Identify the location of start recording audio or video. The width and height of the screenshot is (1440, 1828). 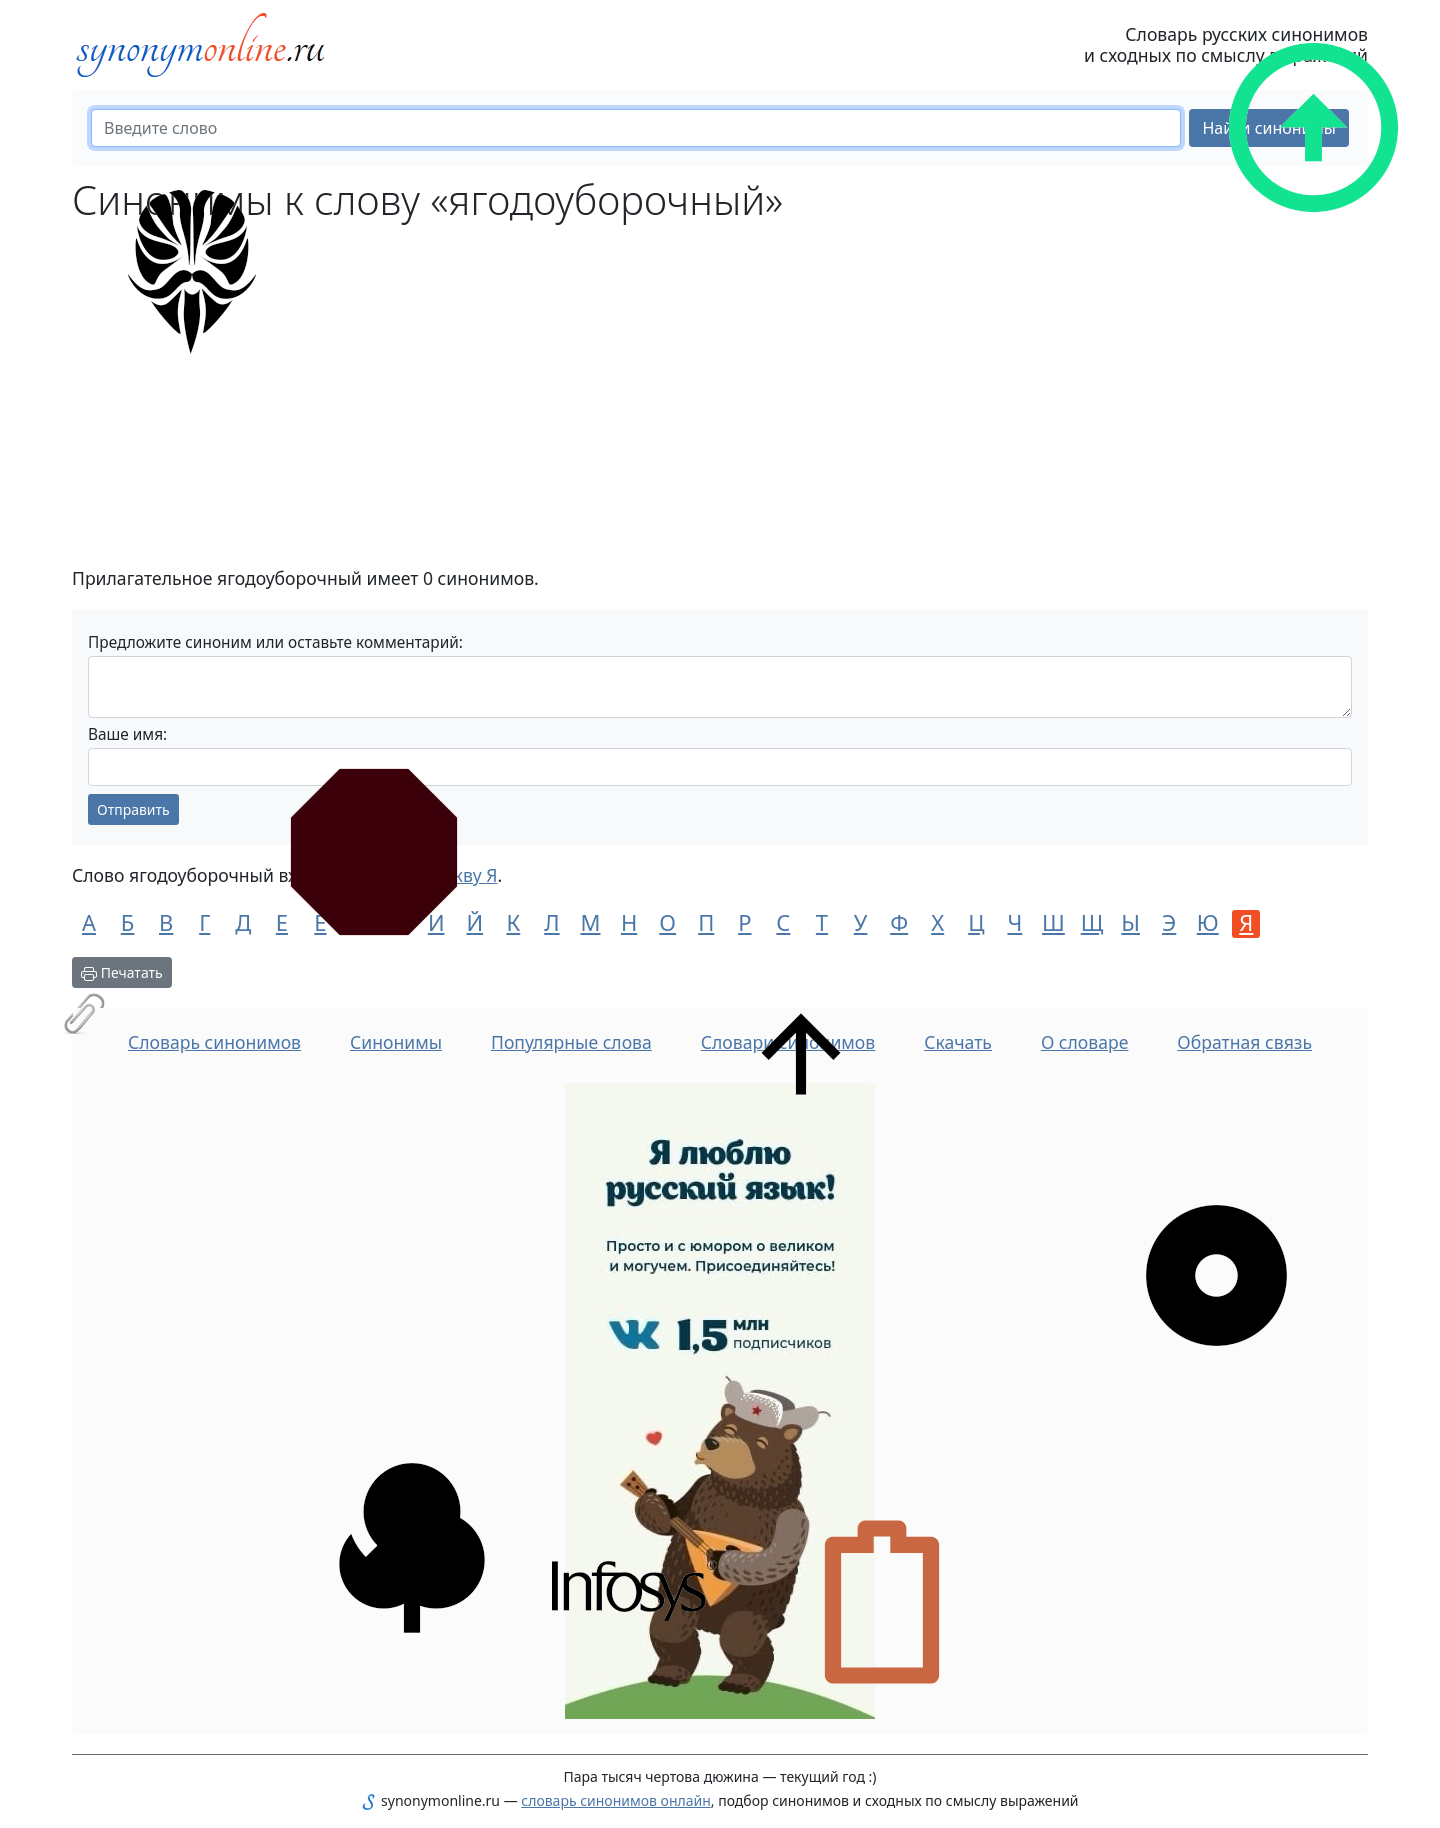
(1216, 1275).